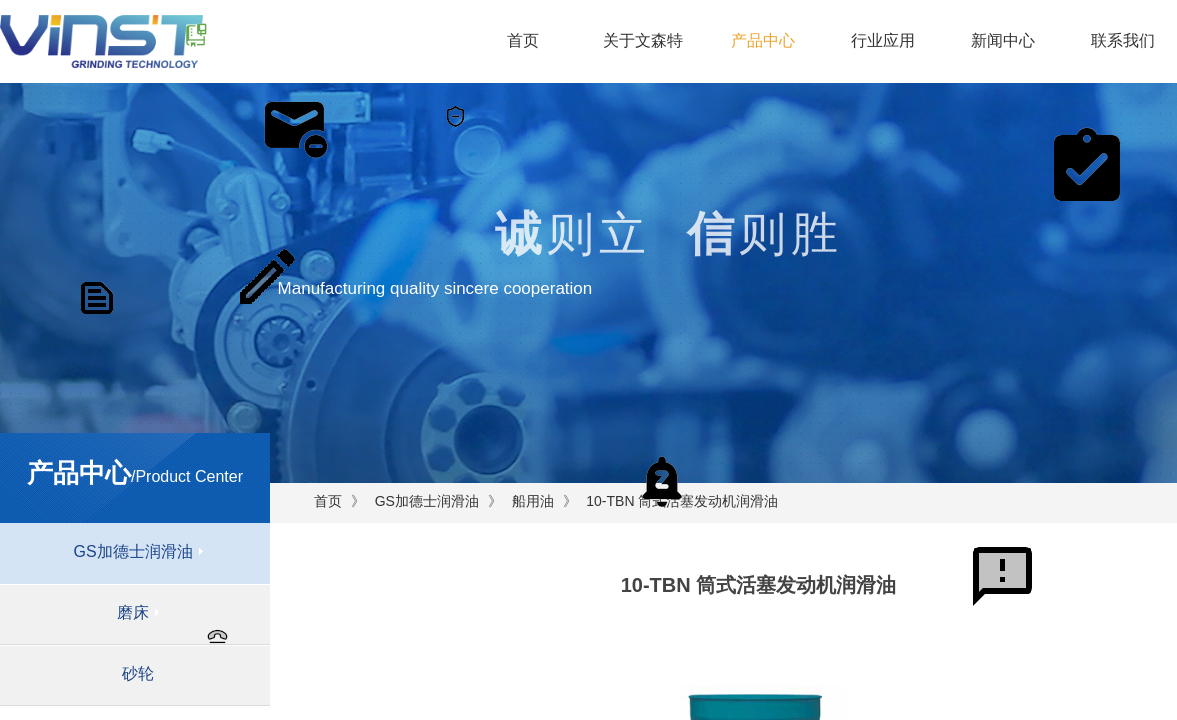 The width and height of the screenshot is (1177, 720). What do you see at coordinates (662, 481) in the screenshot?
I see `notifications are paused or snoozed` at bounding box center [662, 481].